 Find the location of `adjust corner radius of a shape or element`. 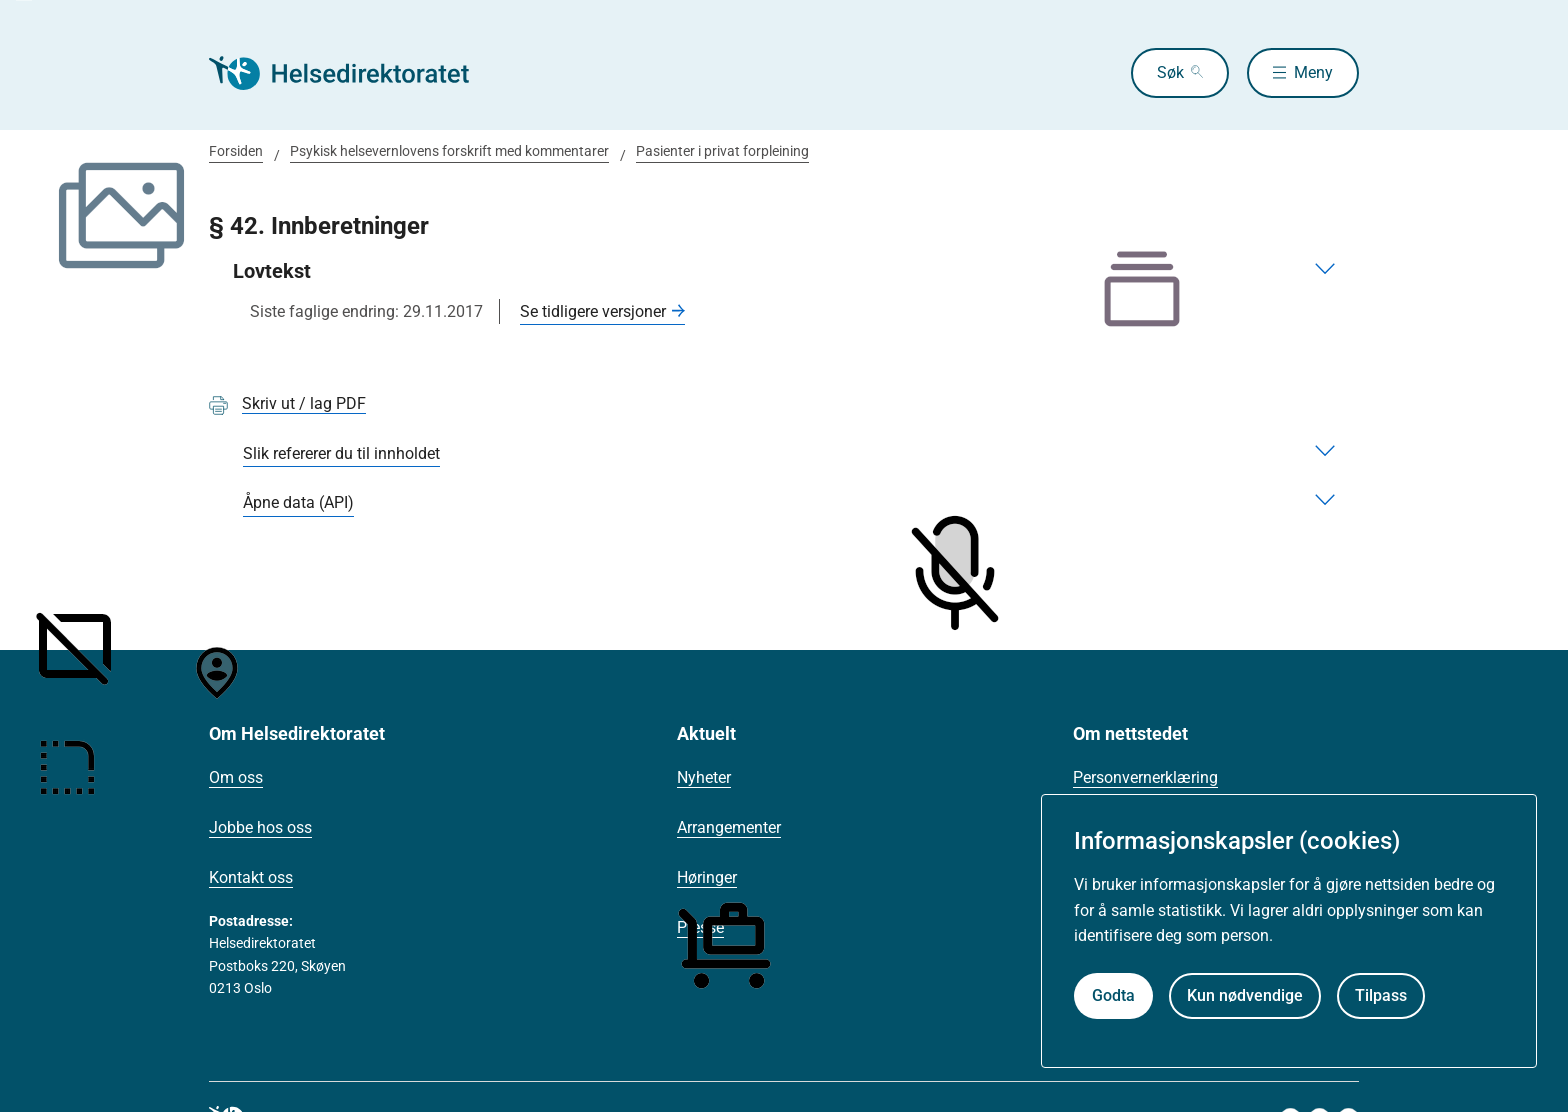

adjust corner radius of a shape or element is located at coordinates (67, 767).